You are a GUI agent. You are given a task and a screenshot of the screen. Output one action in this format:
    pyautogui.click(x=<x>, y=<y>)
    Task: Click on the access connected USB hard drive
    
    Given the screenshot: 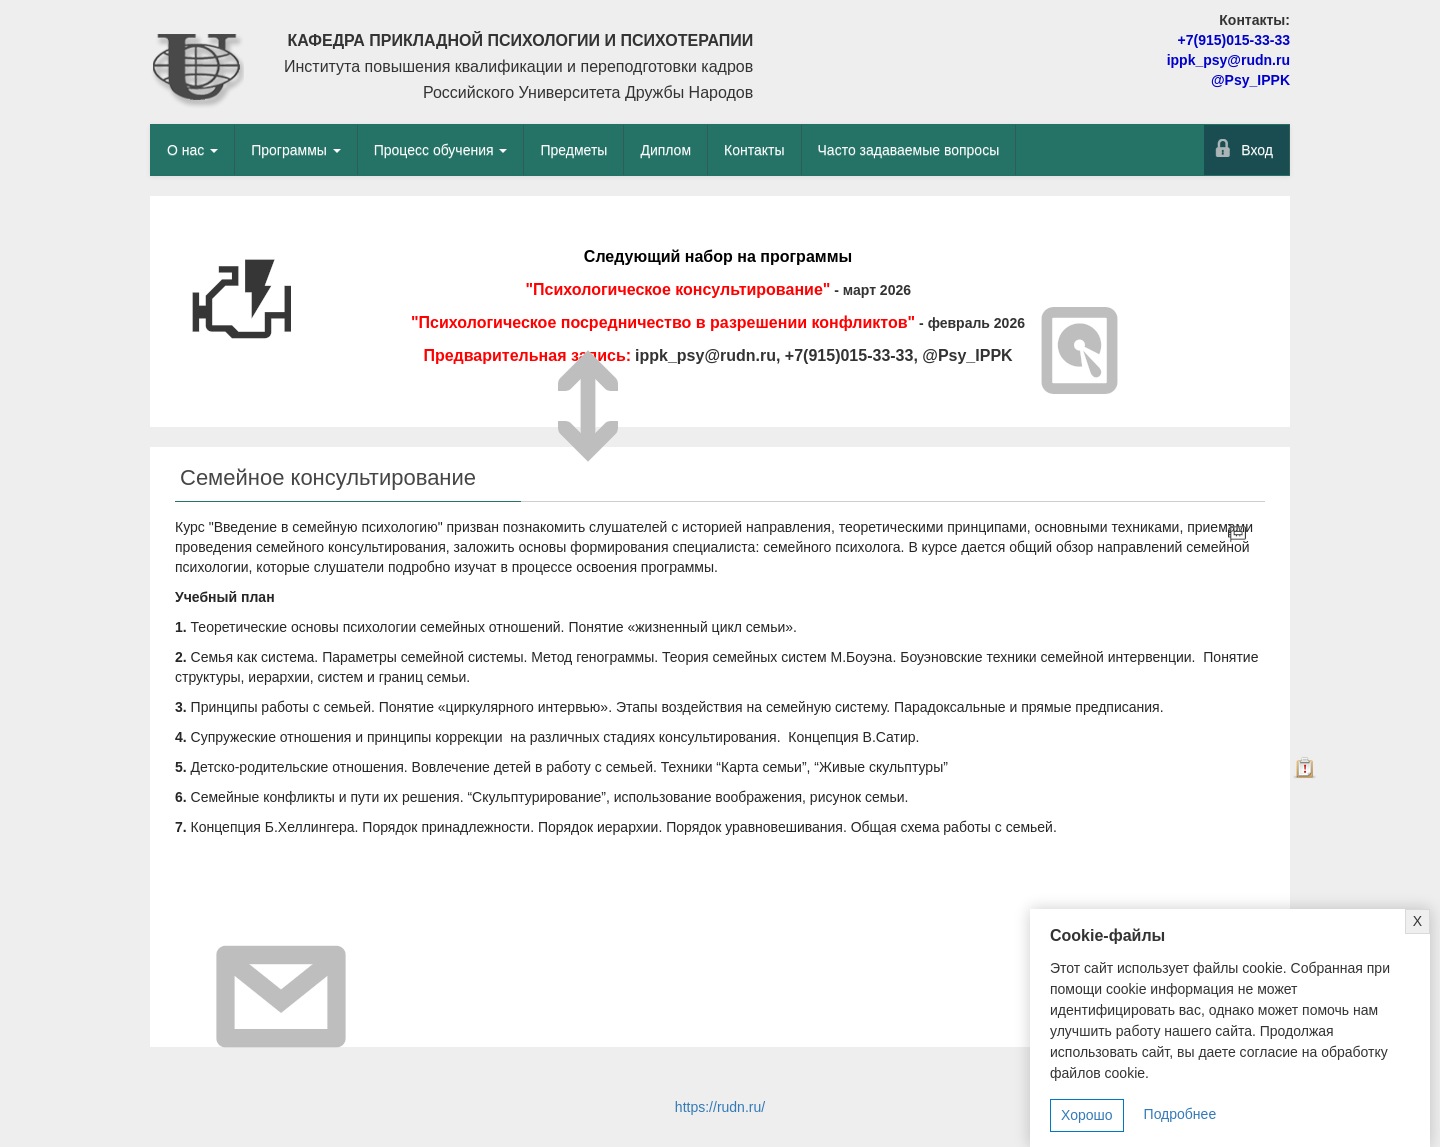 What is the action you would take?
    pyautogui.click(x=1079, y=350)
    